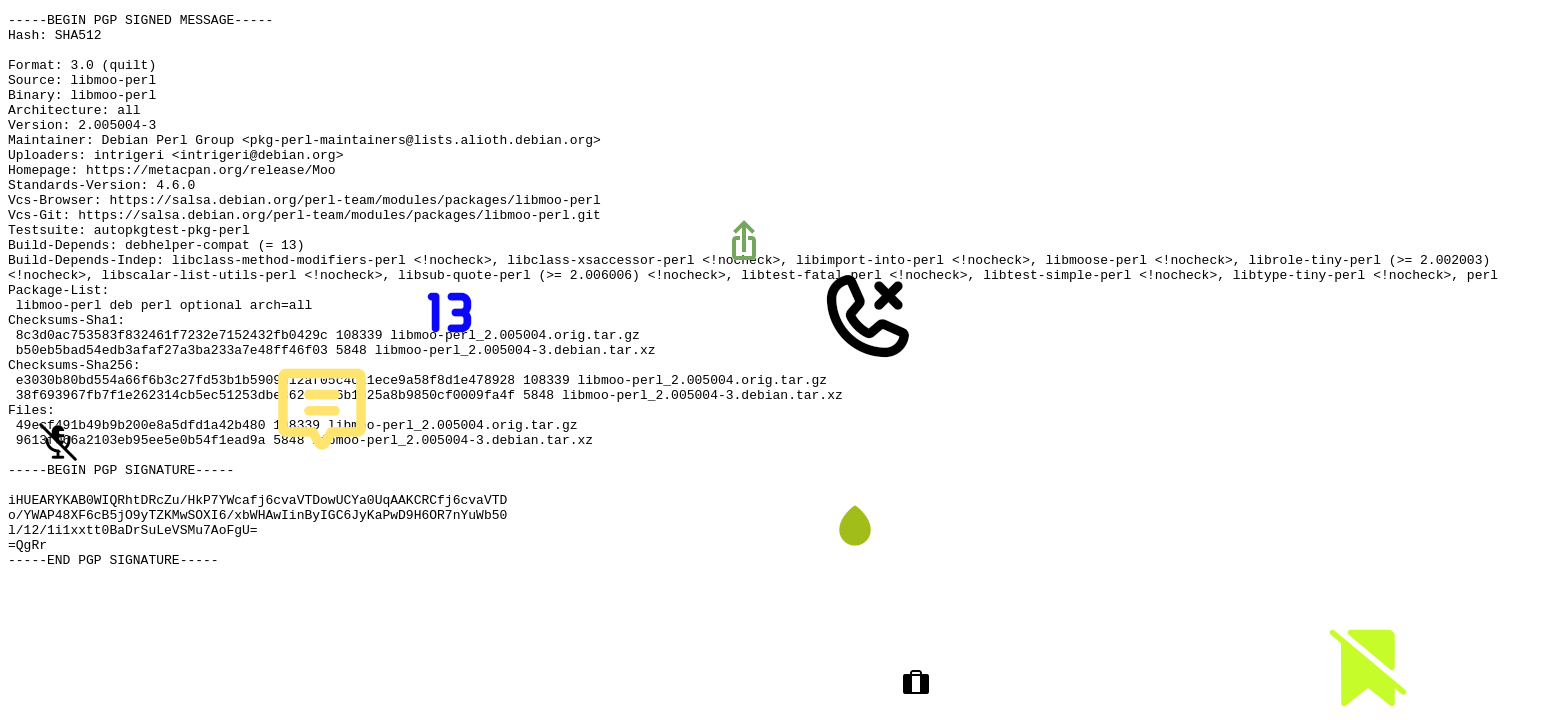 The width and height of the screenshot is (1568, 720). I want to click on open chat or messaging, so click(322, 406).